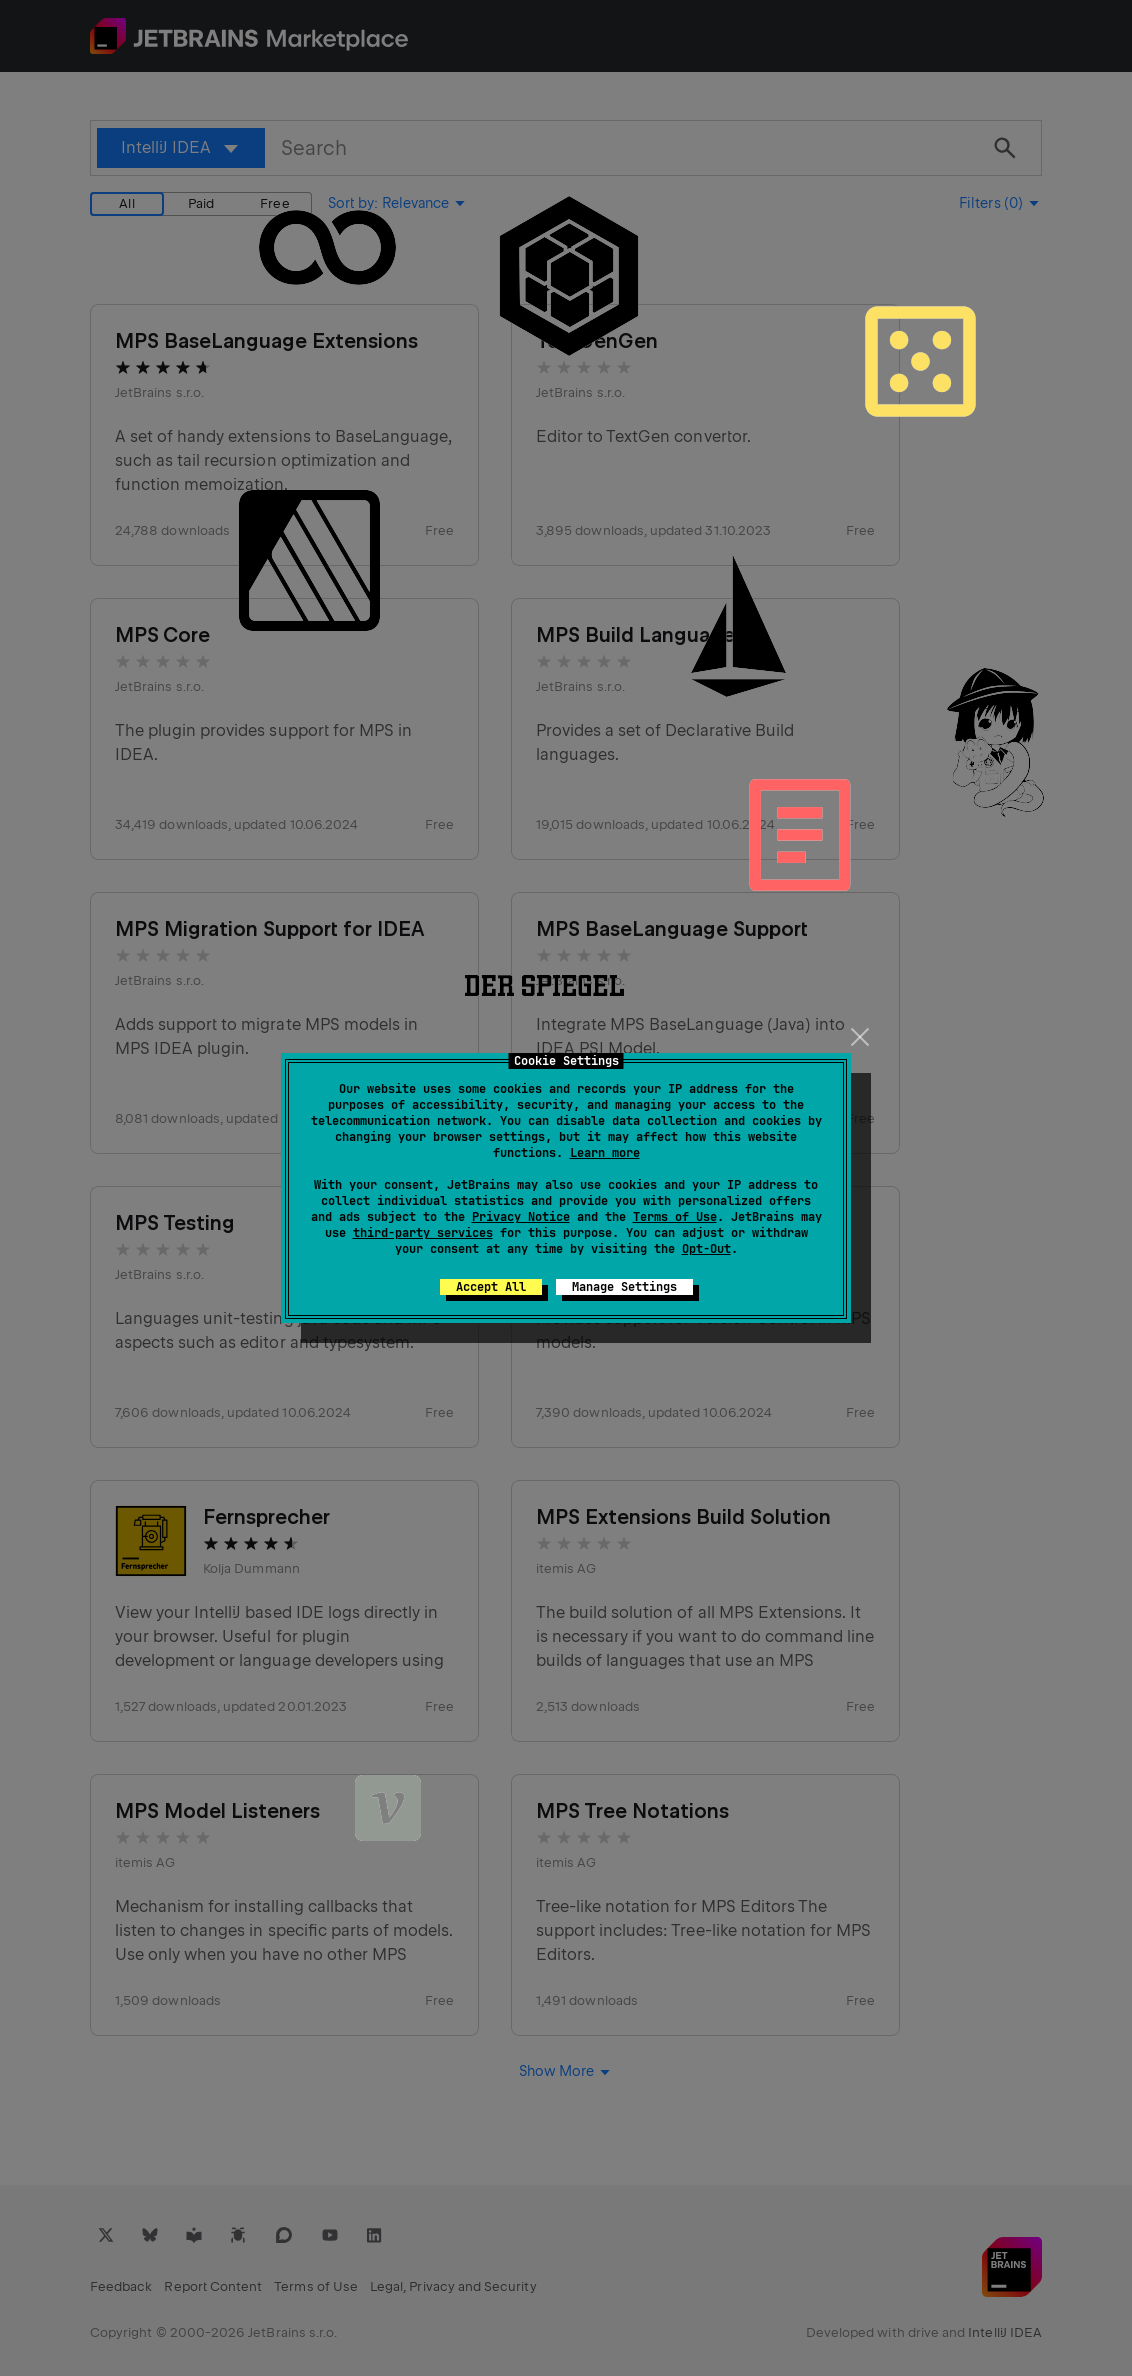 The image size is (1132, 2376). Describe the element at coordinates (569, 276) in the screenshot. I see `sequelize ORM library logo` at that location.